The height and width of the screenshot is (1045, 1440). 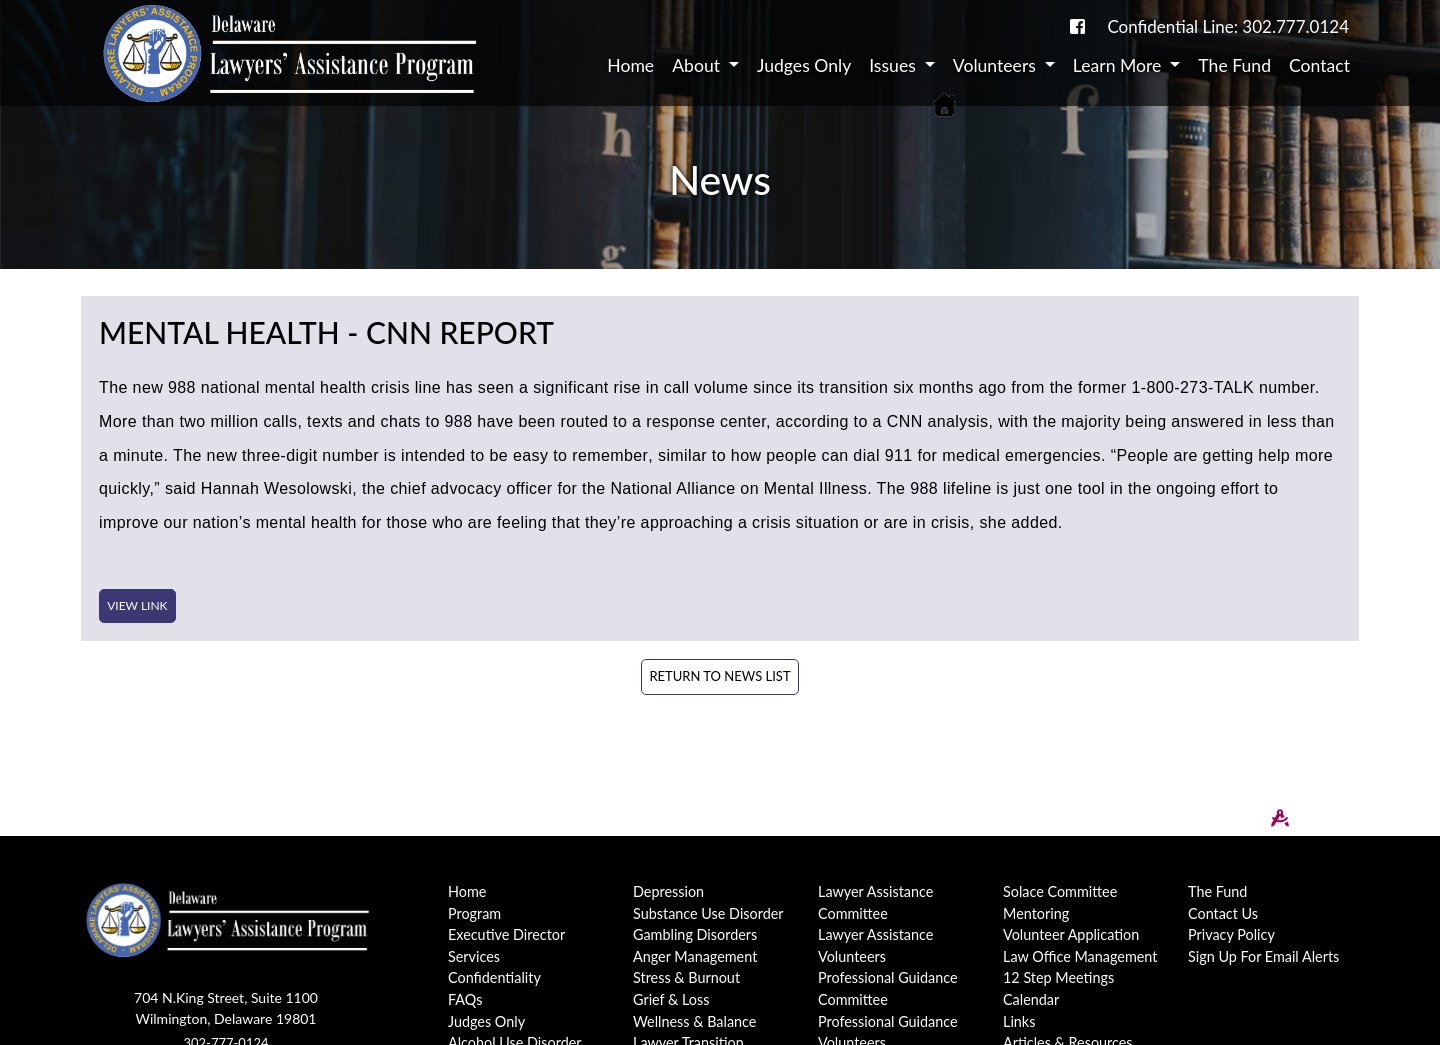 I want to click on navigate to home screen, so click(x=944, y=104).